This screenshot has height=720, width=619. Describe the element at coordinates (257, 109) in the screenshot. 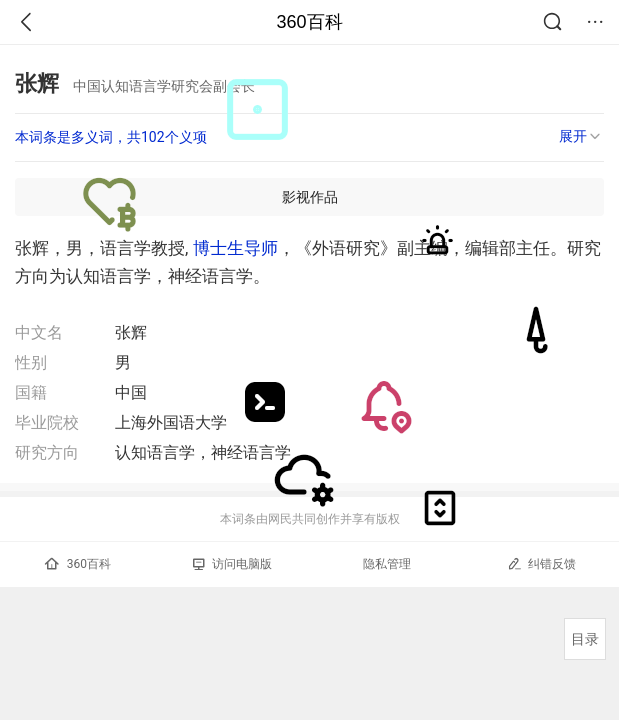

I see `roll the dice or generate a random result` at that location.